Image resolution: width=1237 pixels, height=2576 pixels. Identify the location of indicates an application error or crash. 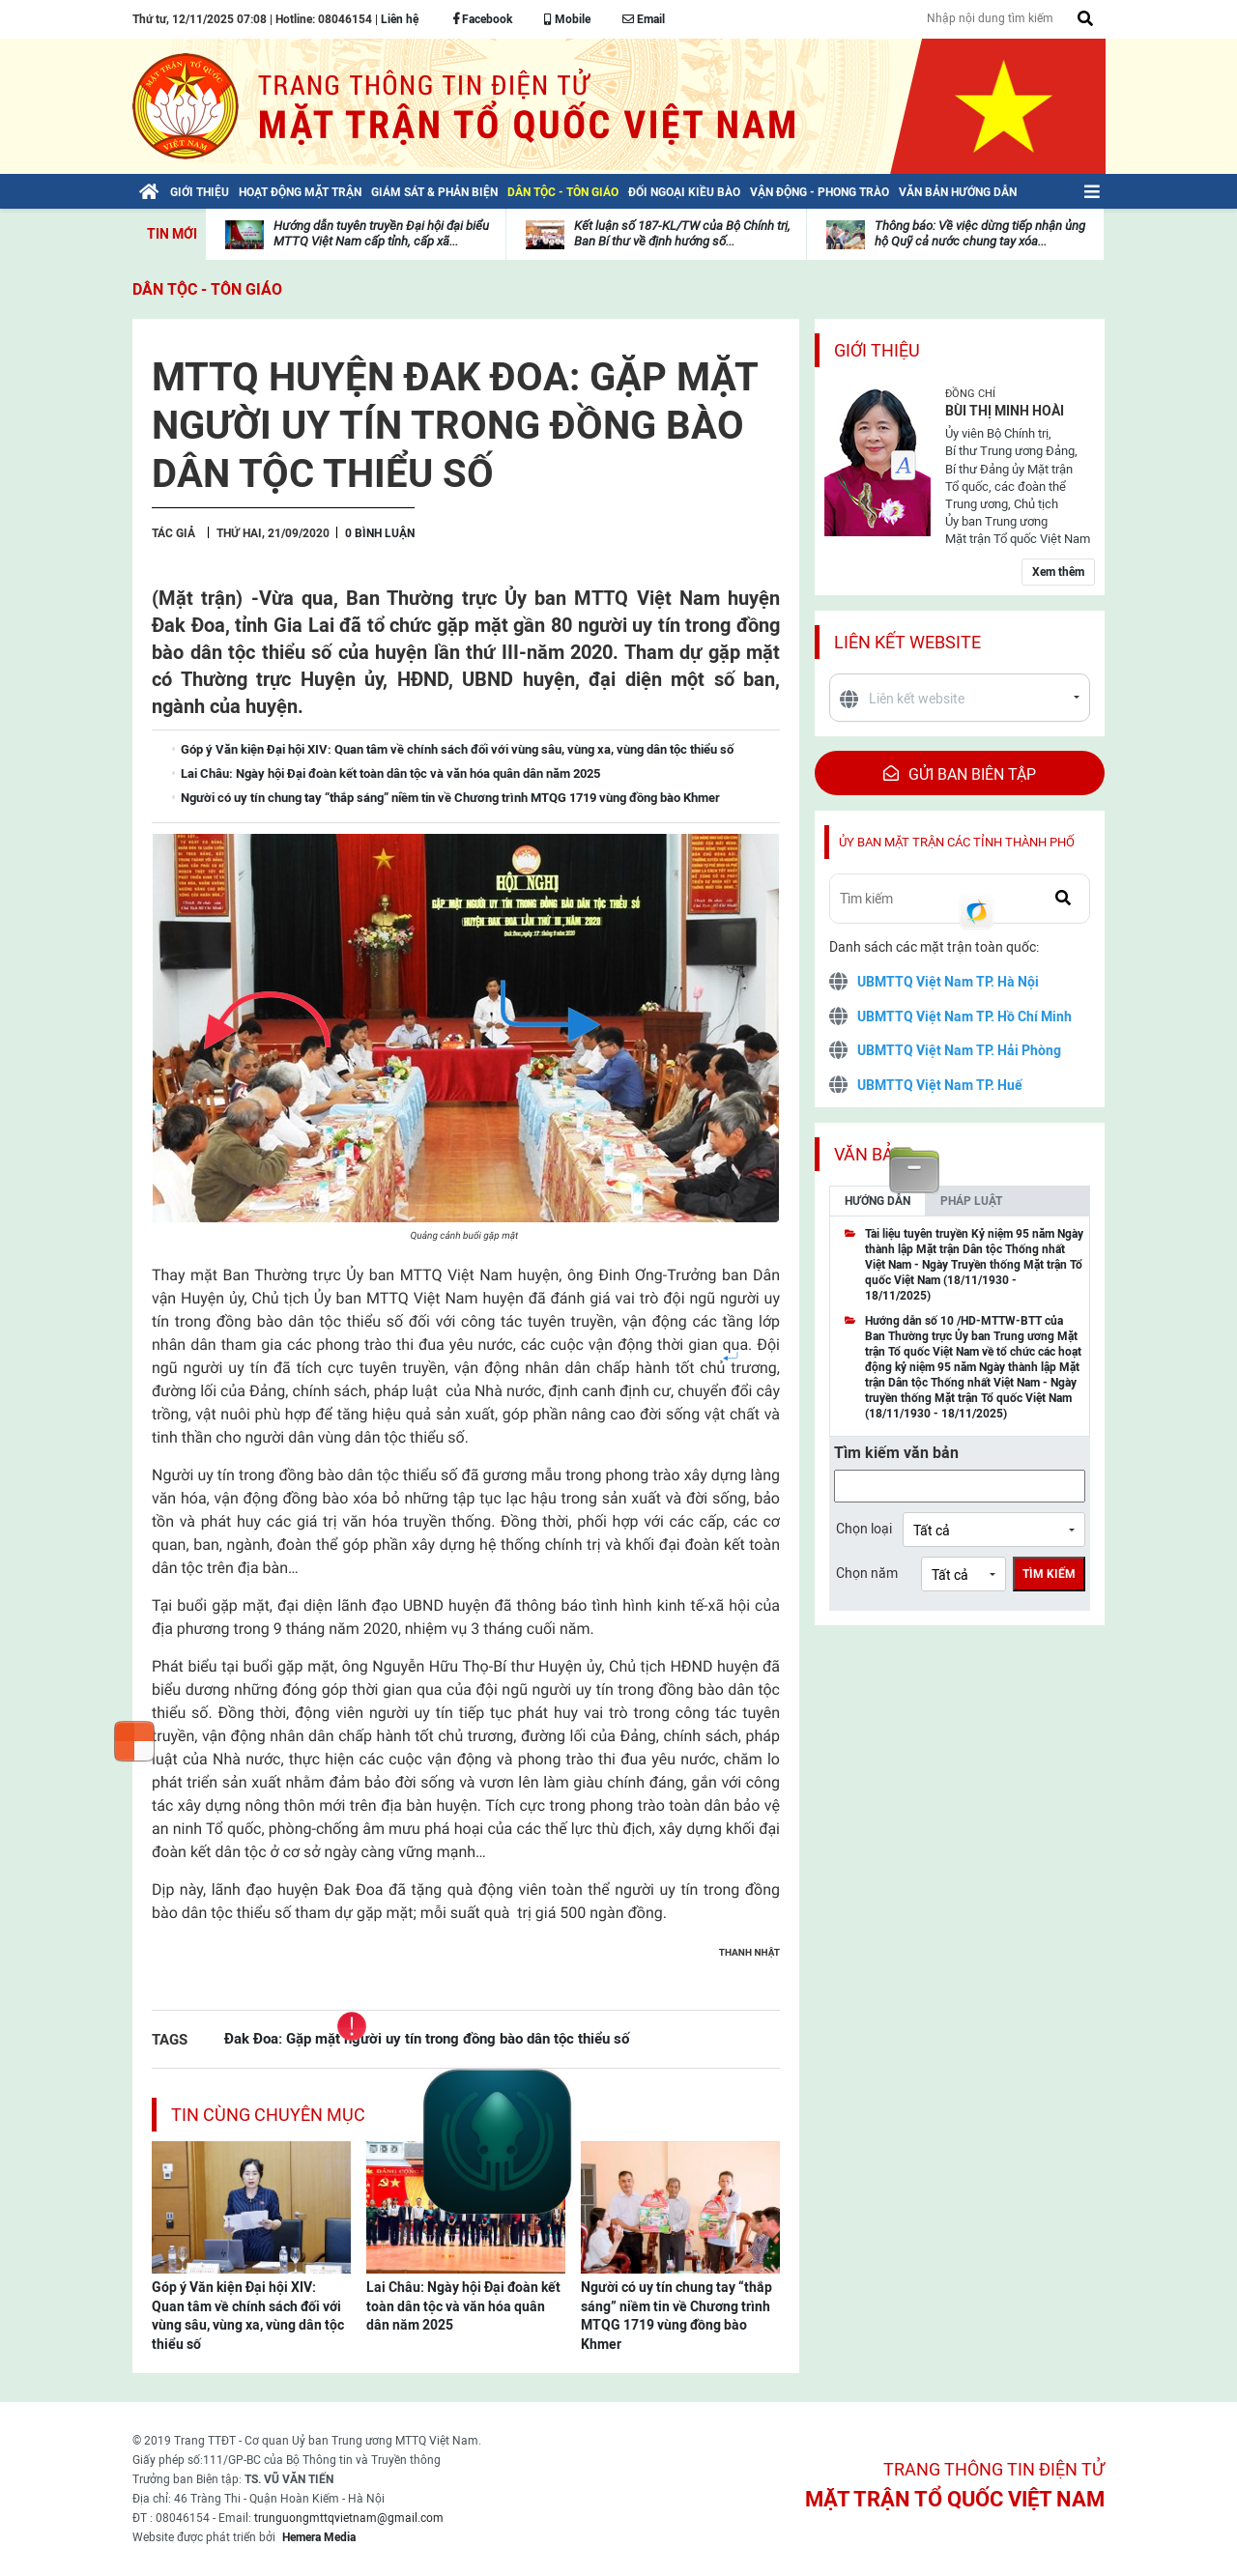
(352, 2026).